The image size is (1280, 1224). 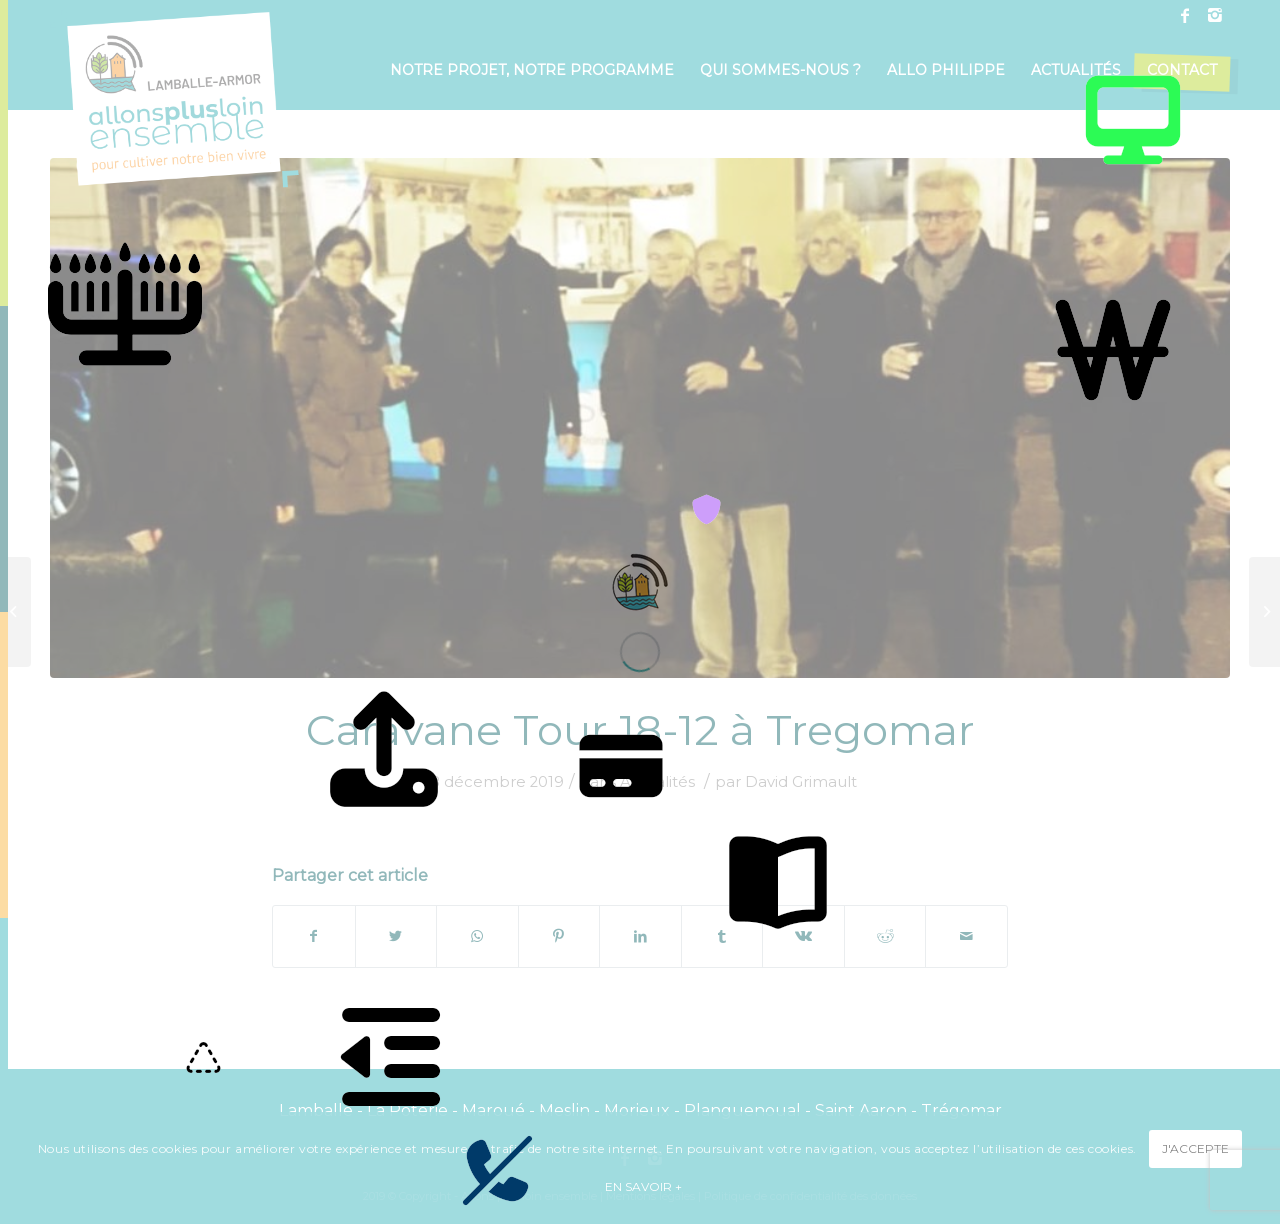 What do you see at coordinates (1133, 117) in the screenshot?
I see `switch to desktop view` at bounding box center [1133, 117].